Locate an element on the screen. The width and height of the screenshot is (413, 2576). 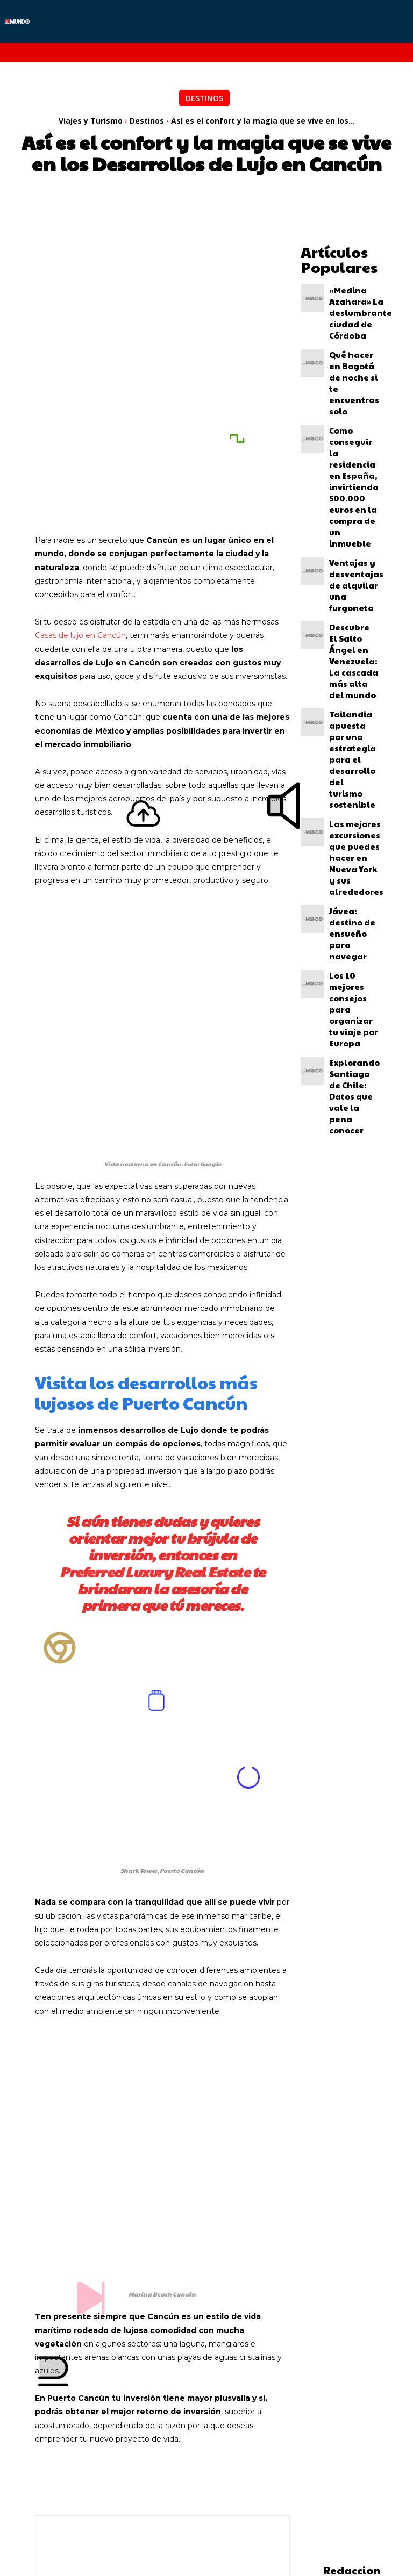
upload file to cloud storage is located at coordinates (143, 813).